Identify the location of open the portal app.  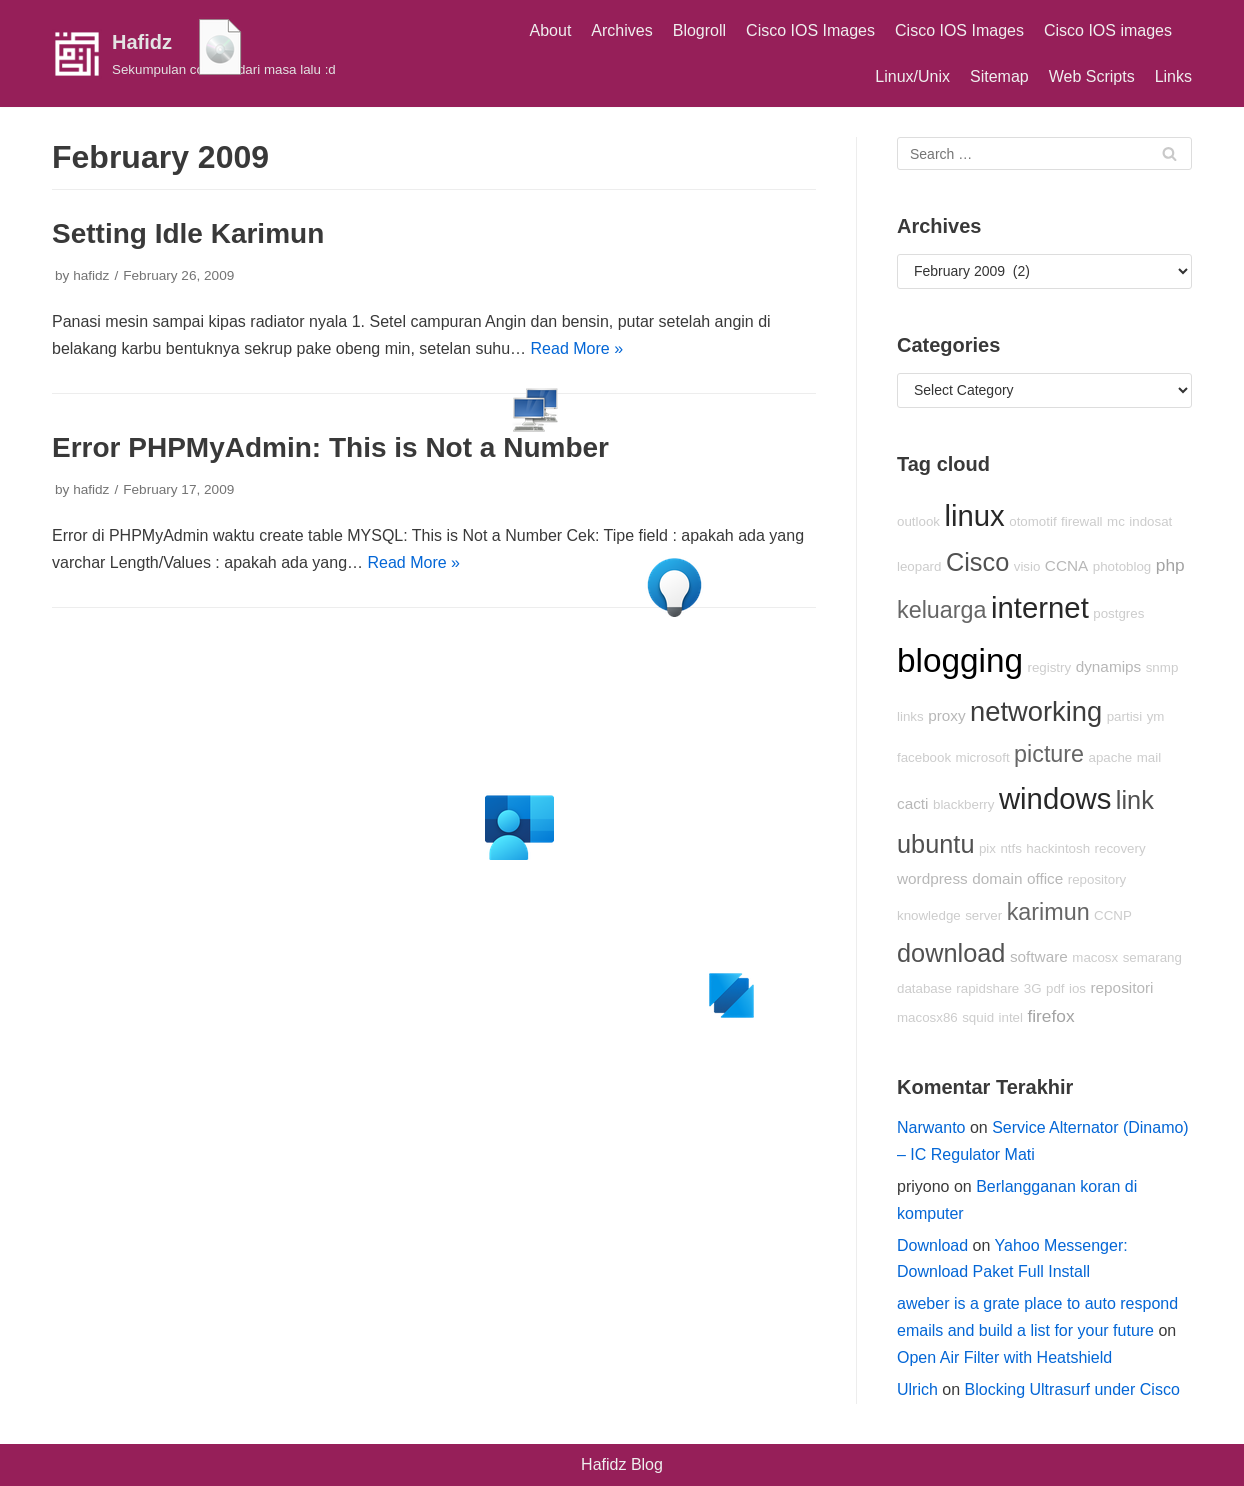
(519, 825).